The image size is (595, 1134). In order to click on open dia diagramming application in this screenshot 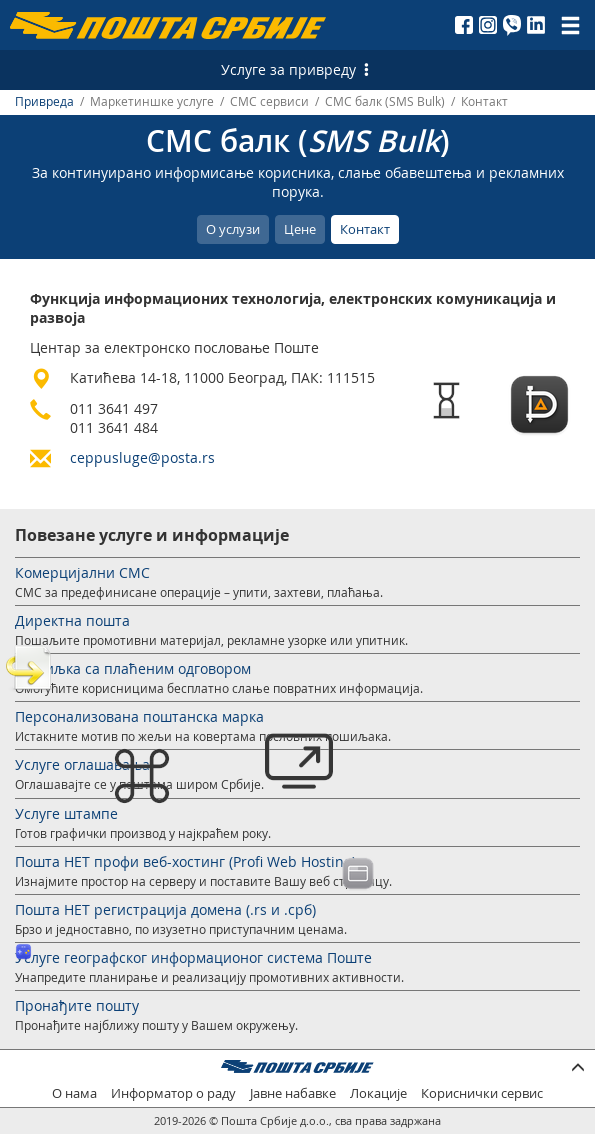, I will do `click(539, 404)`.